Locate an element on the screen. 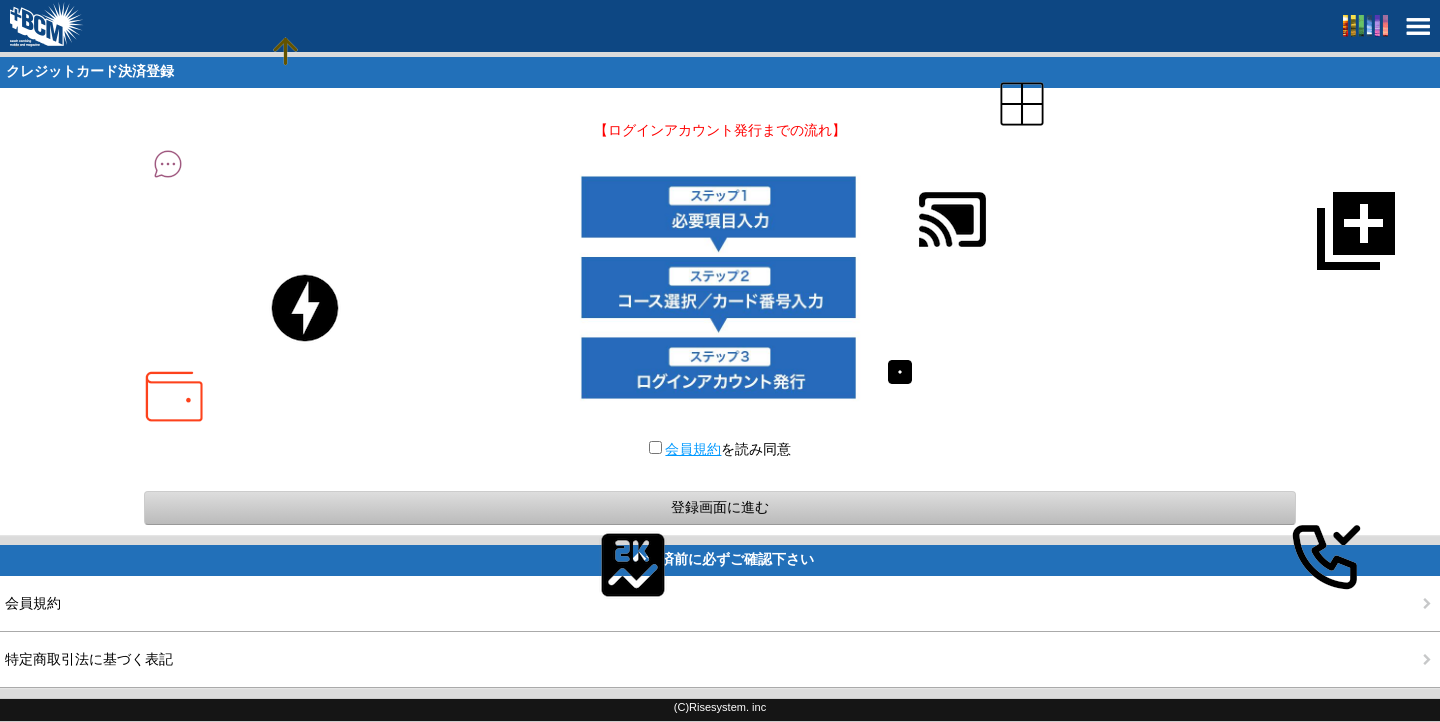 This screenshot has height=722, width=1440. add item to your library is located at coordinates (1356, 231).